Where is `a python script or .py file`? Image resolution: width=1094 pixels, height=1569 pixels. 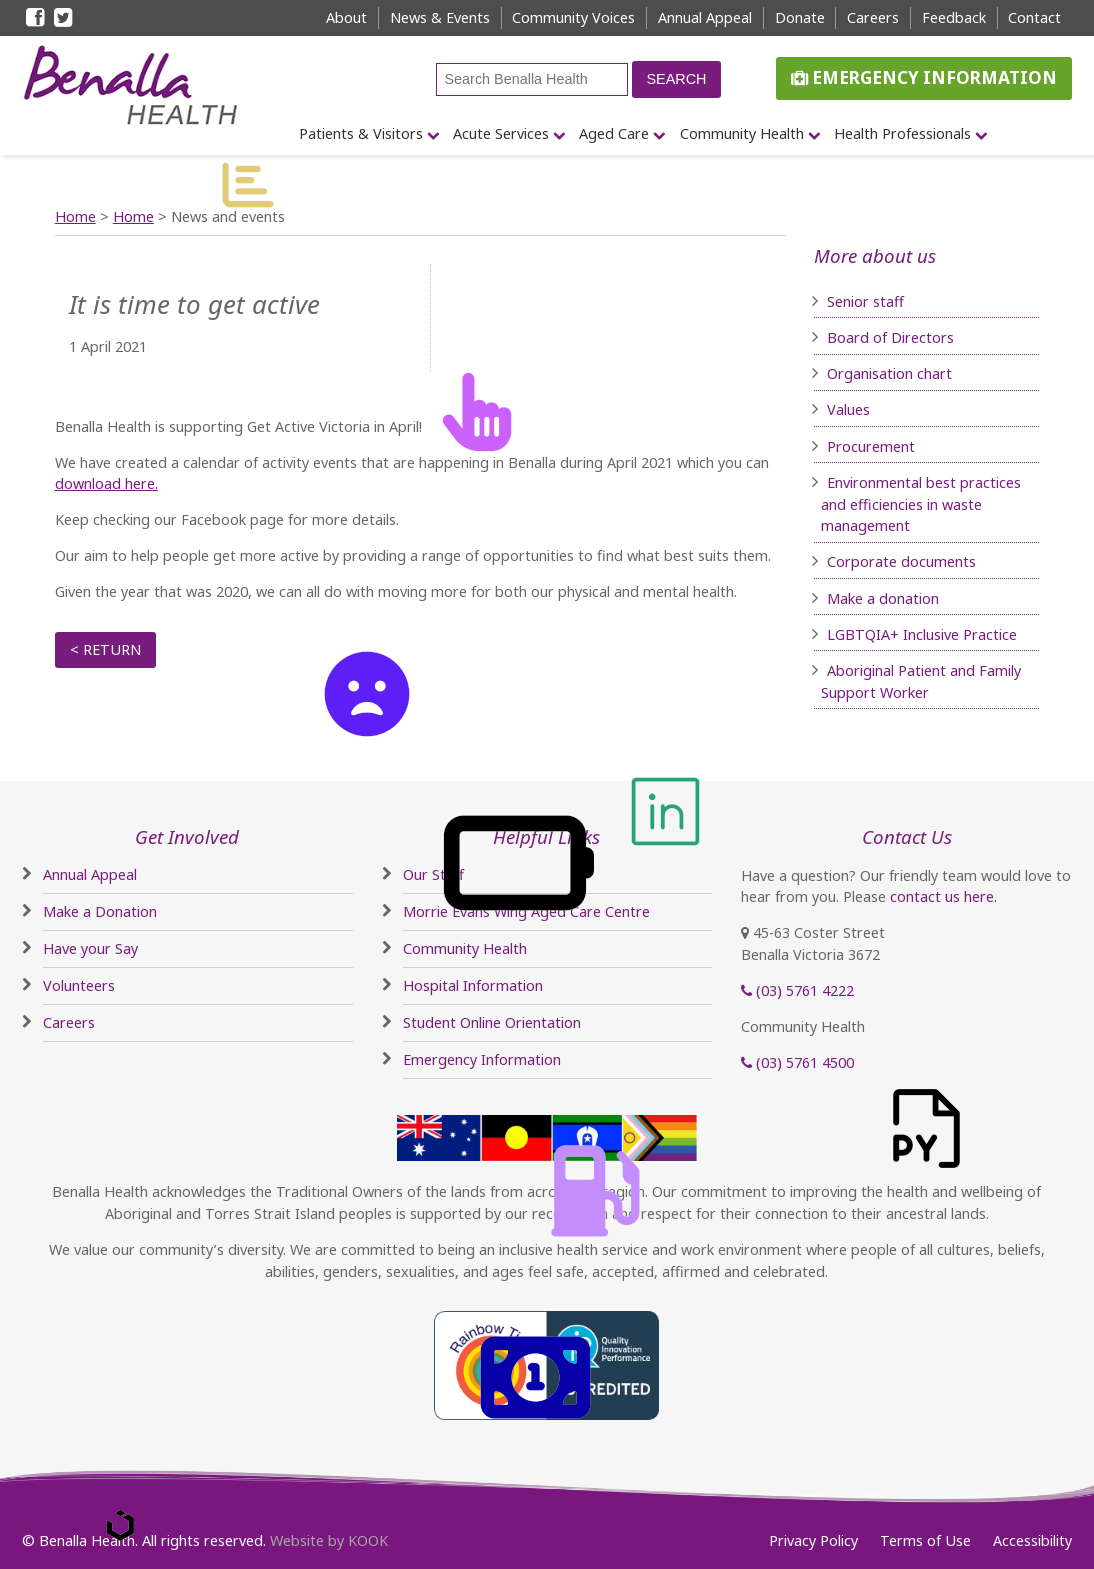 a python script or .py file is located at coordinates (926, 1128).